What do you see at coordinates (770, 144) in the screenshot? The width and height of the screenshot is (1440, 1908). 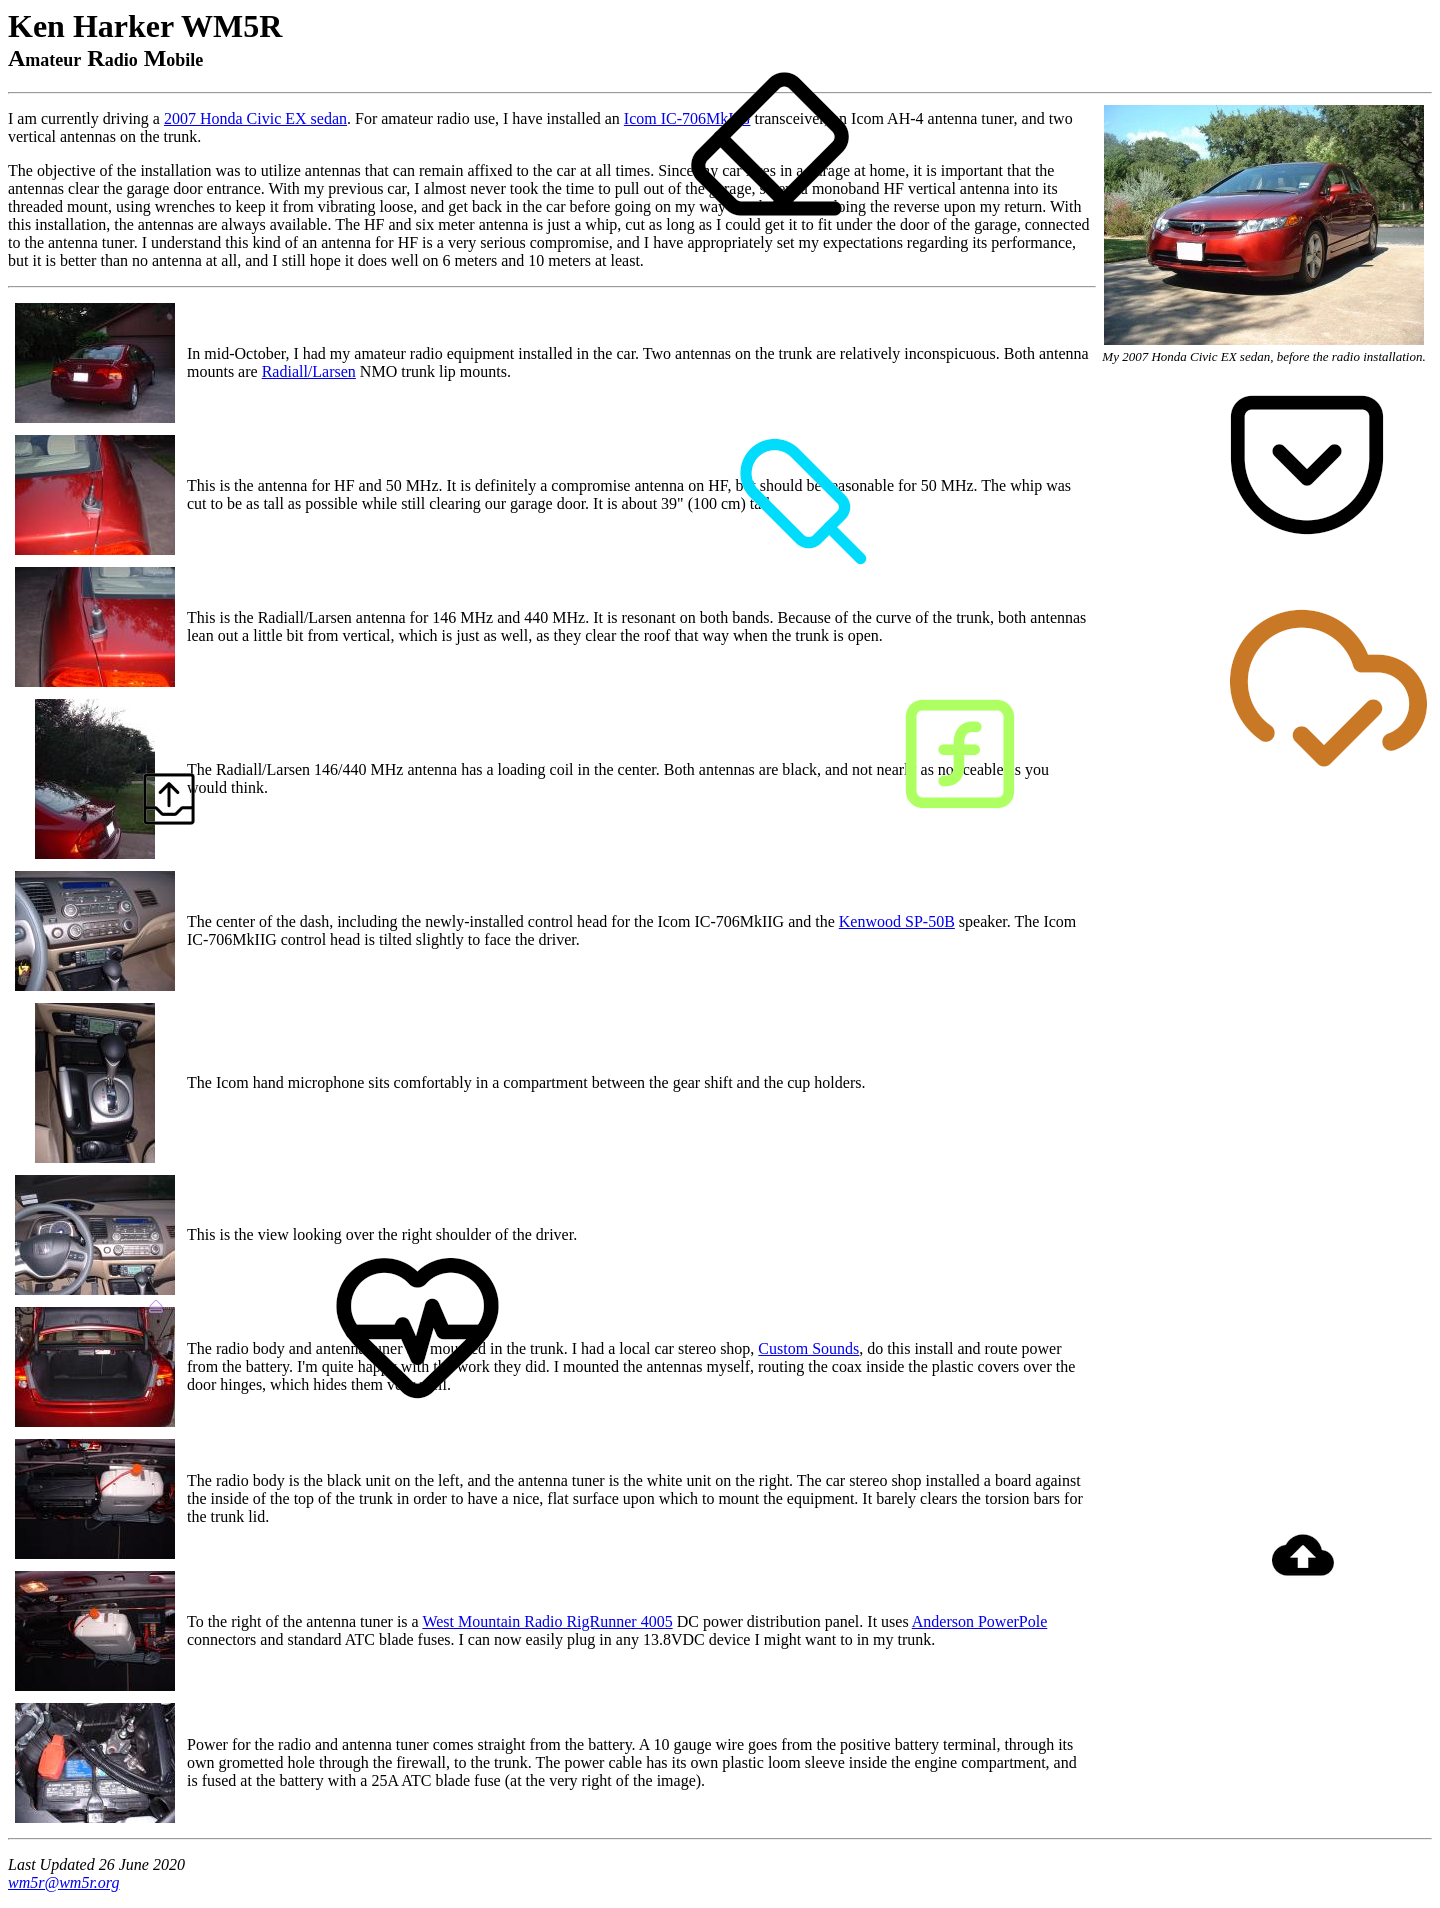 I see `erase or clear content` at bounding box center [770, 144].